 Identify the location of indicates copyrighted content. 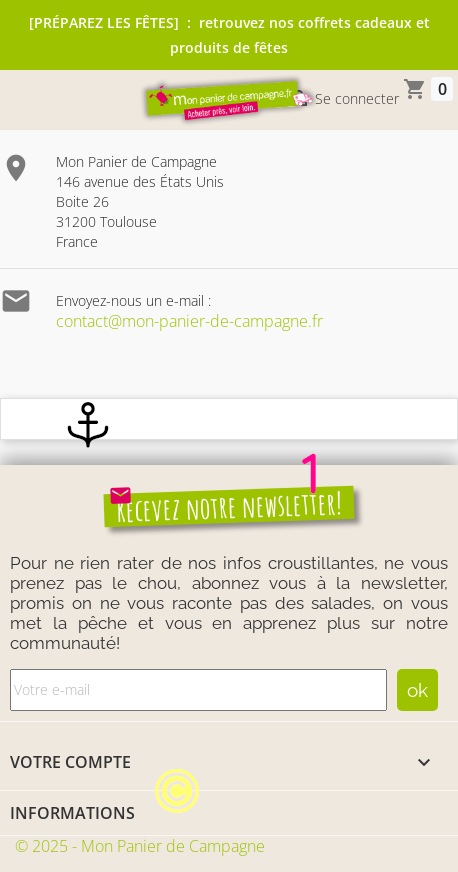
(177, 791).